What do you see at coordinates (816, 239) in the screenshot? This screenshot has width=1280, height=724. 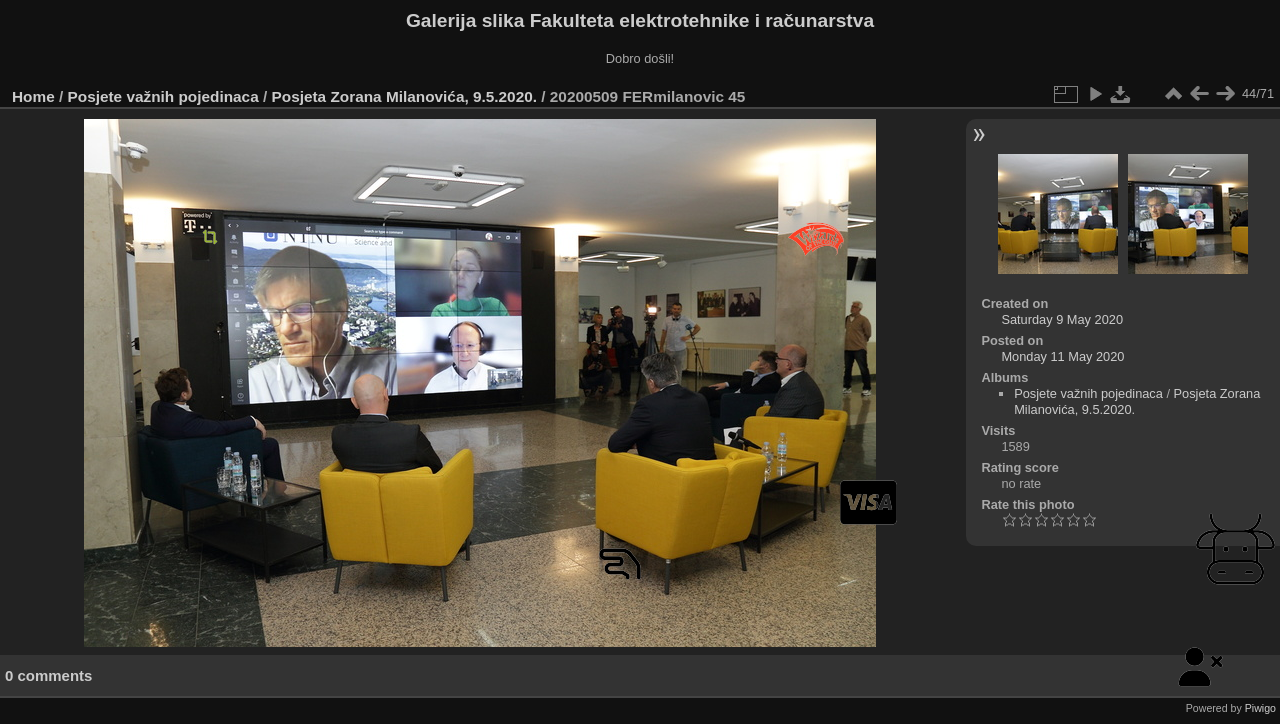 I see `wizards of the coast company logo` at bounding box center [816, 239].